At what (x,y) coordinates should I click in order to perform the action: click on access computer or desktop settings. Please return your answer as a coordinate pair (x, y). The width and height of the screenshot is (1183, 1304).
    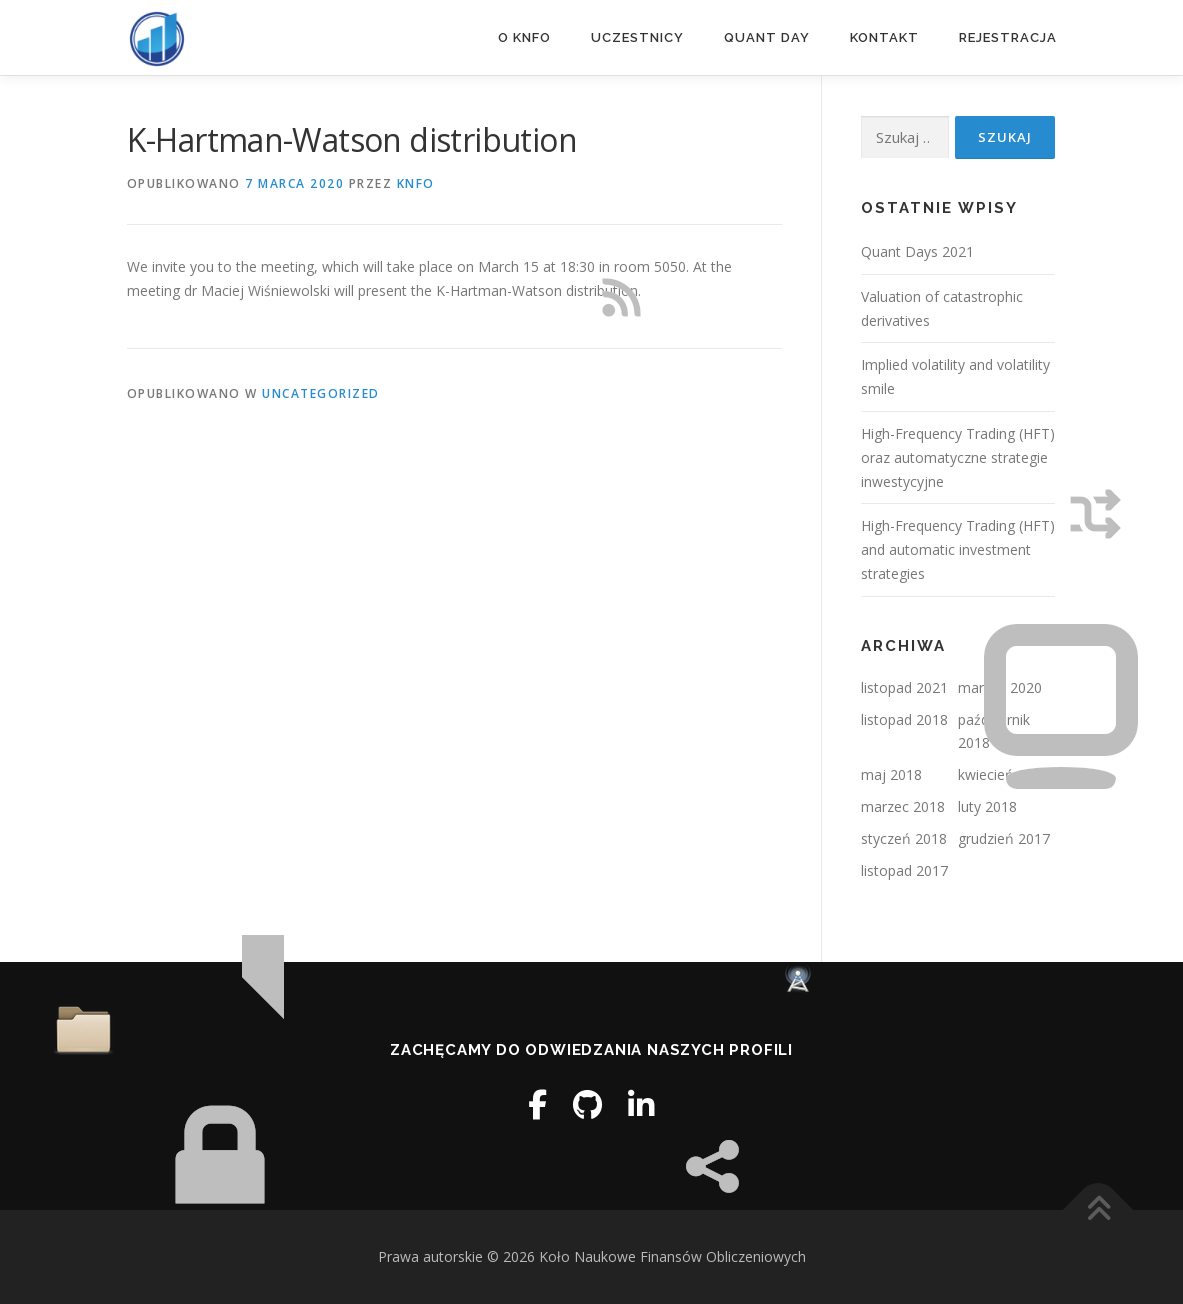
    Looking at the image, I should click on (1061, 701).